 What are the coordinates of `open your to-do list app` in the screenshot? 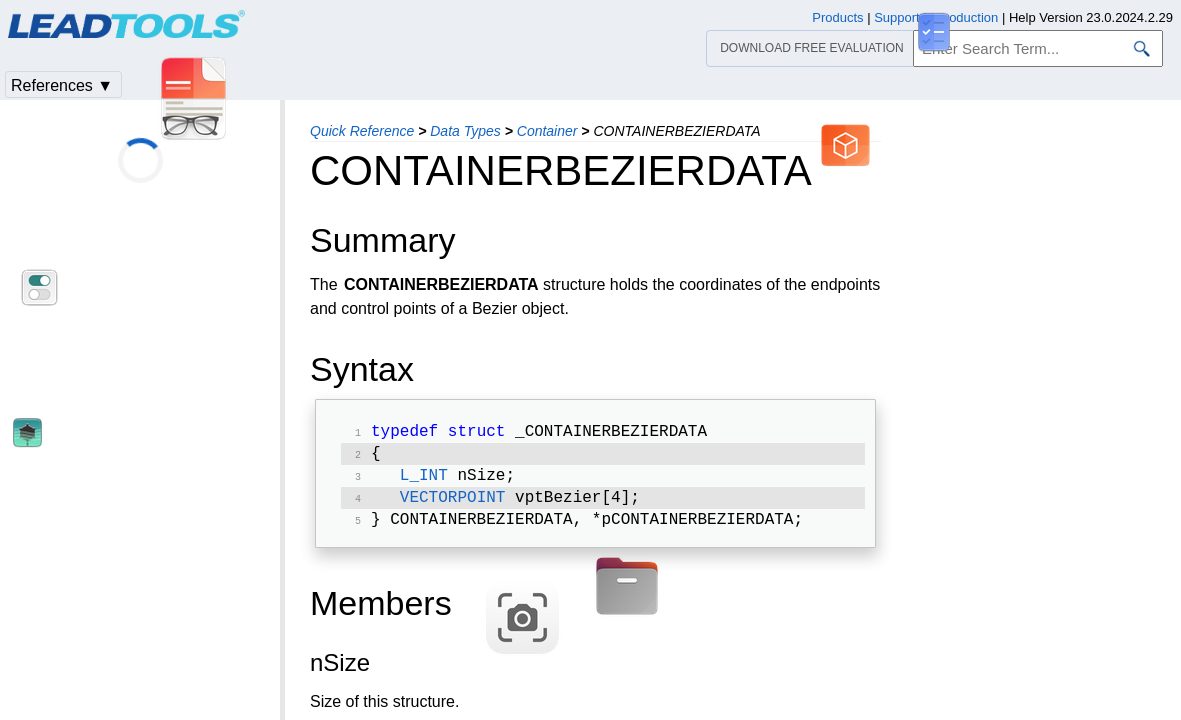 It's located at (934, 32).